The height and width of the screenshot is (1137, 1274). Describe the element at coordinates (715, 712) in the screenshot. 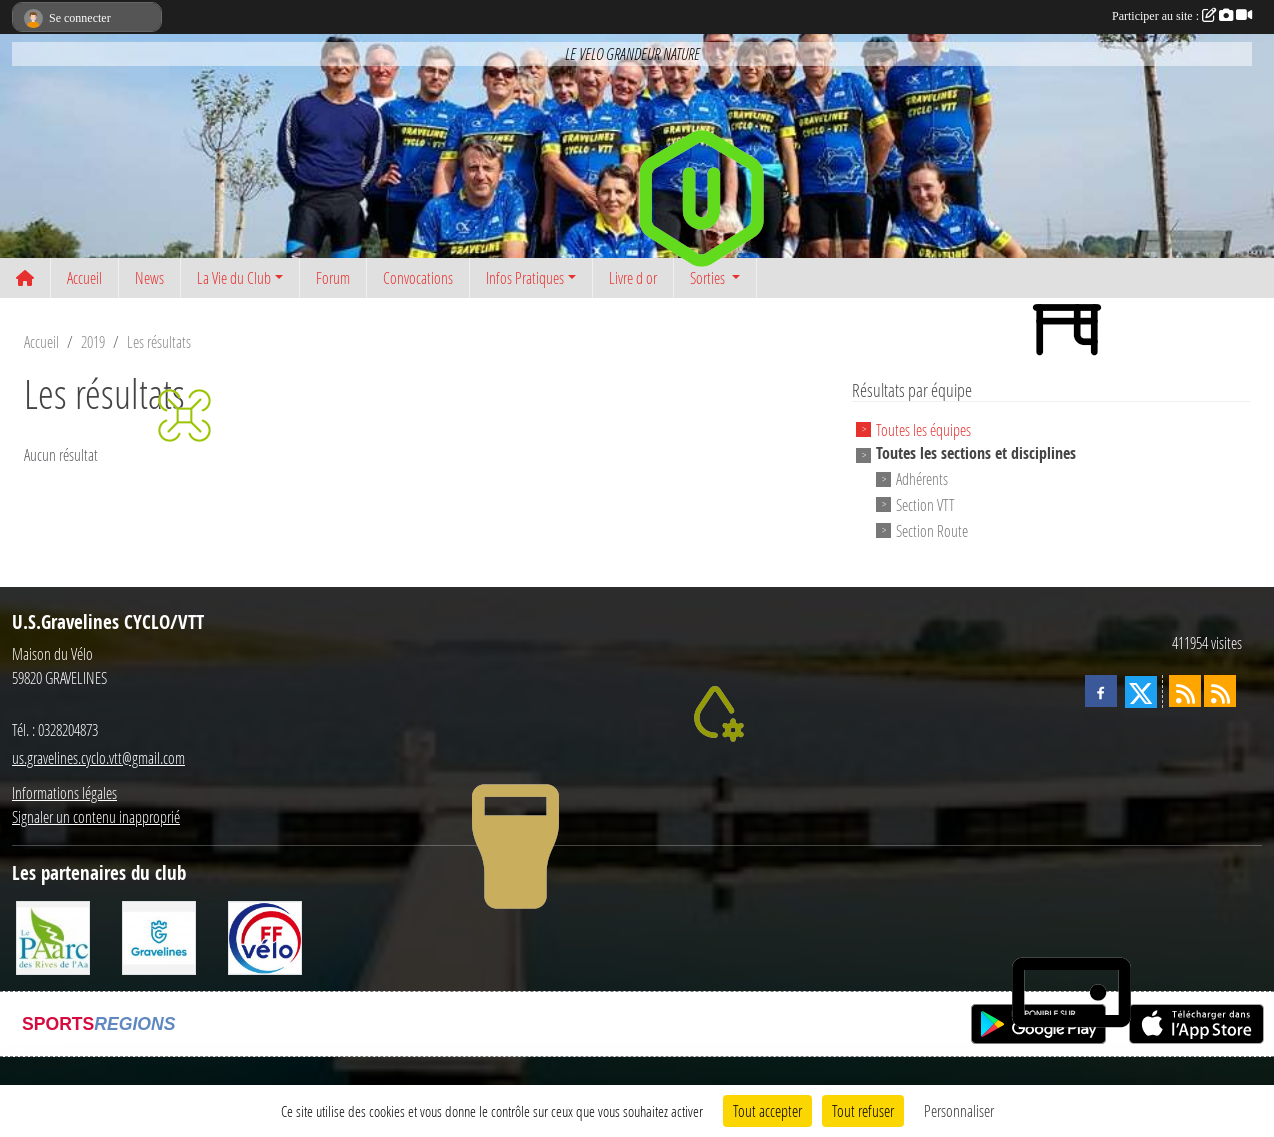

I see `configure water or liquid settings` at that location.